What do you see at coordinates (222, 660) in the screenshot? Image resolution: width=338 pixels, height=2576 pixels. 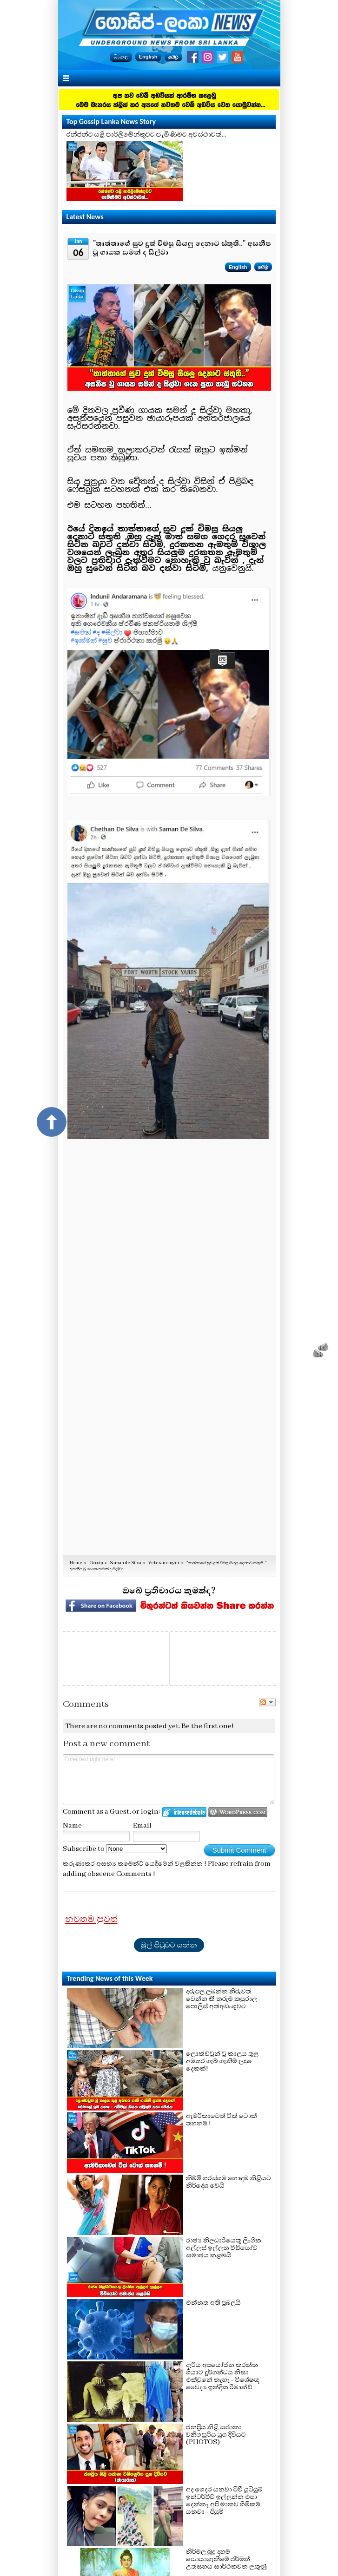 I see `open epic games store folder` at bounding box center [222, 660].